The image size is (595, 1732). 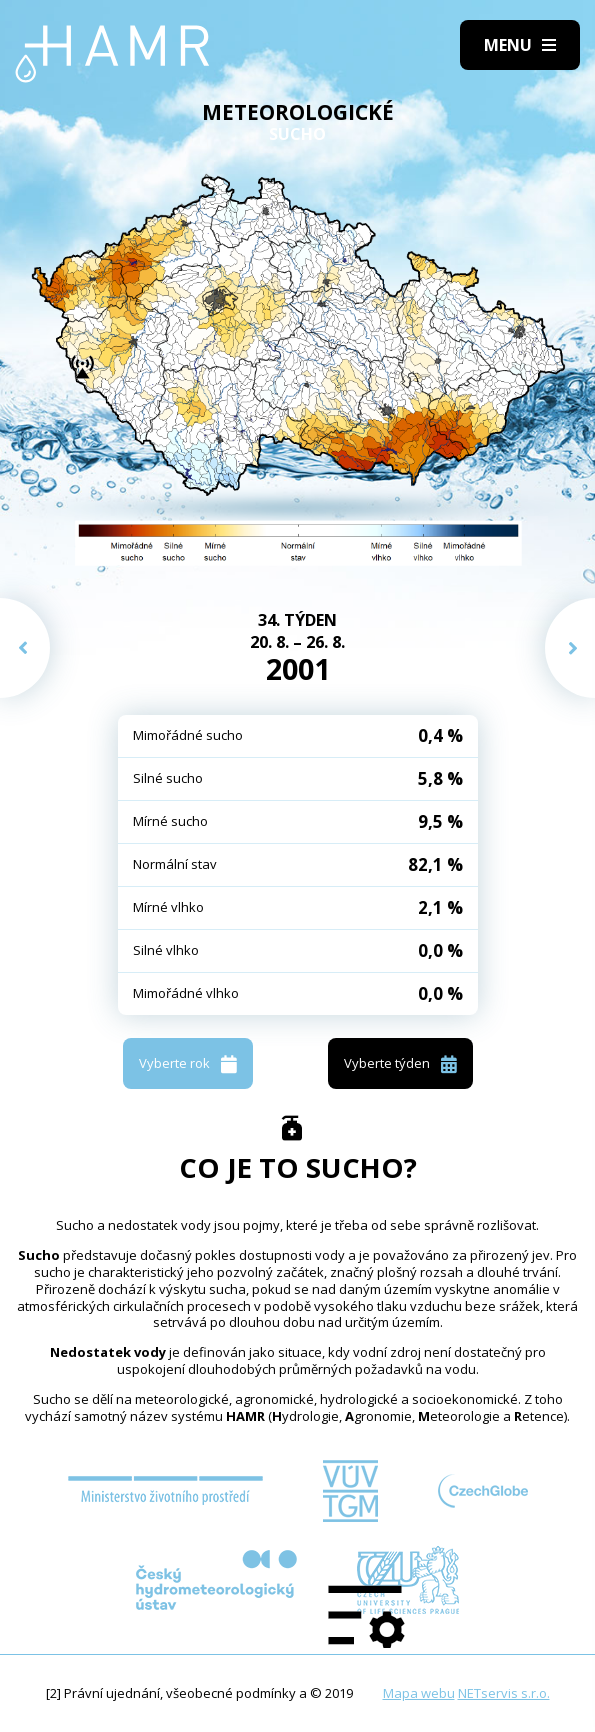 What do you see at coordinates (365, 1615) in the screenshot?
I see `access list or menu settings` at bounding box center [365, 1615].